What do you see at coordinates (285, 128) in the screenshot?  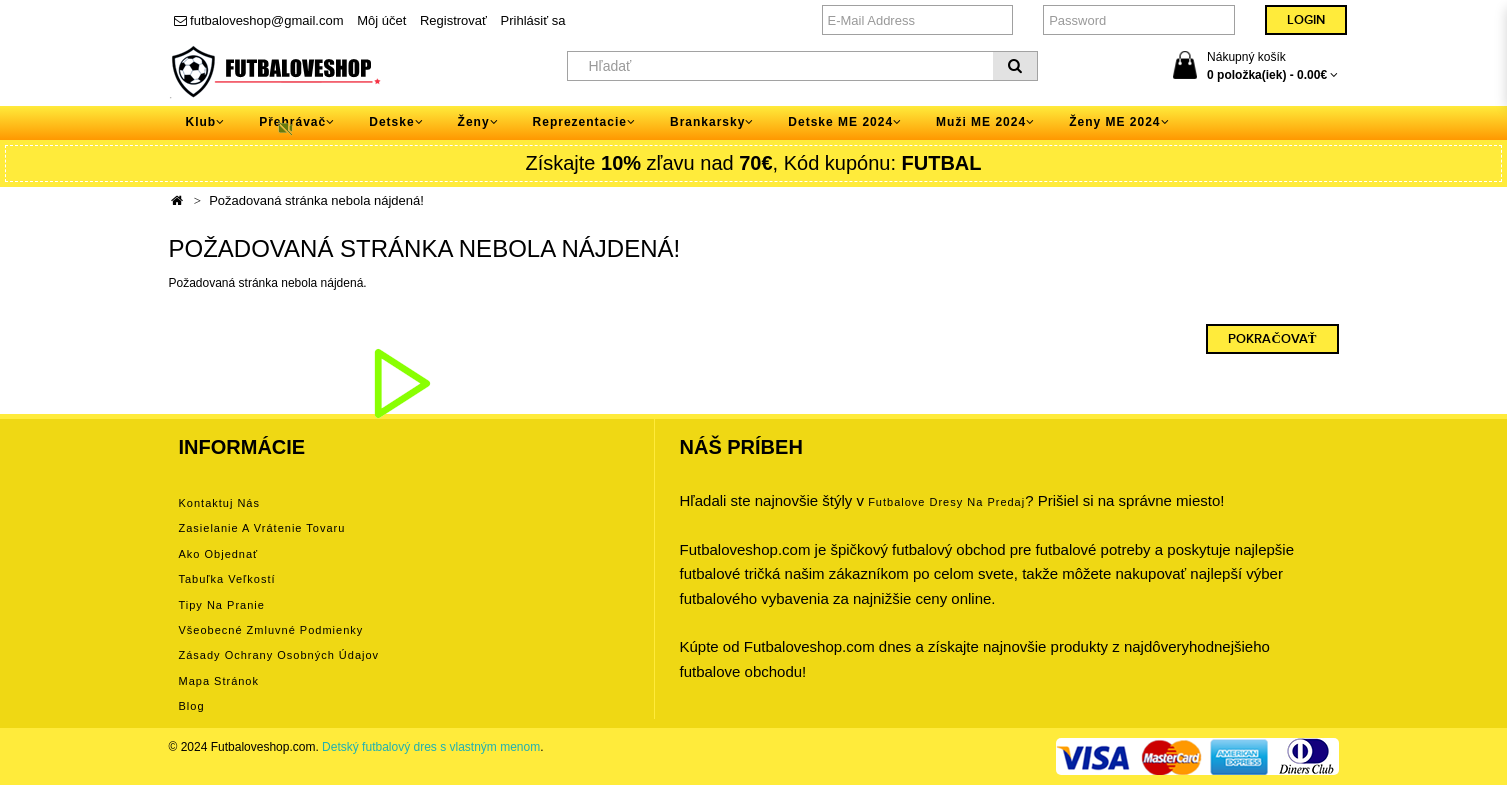 I see `turn off camera or disable video` at bounding box center [285, 128].